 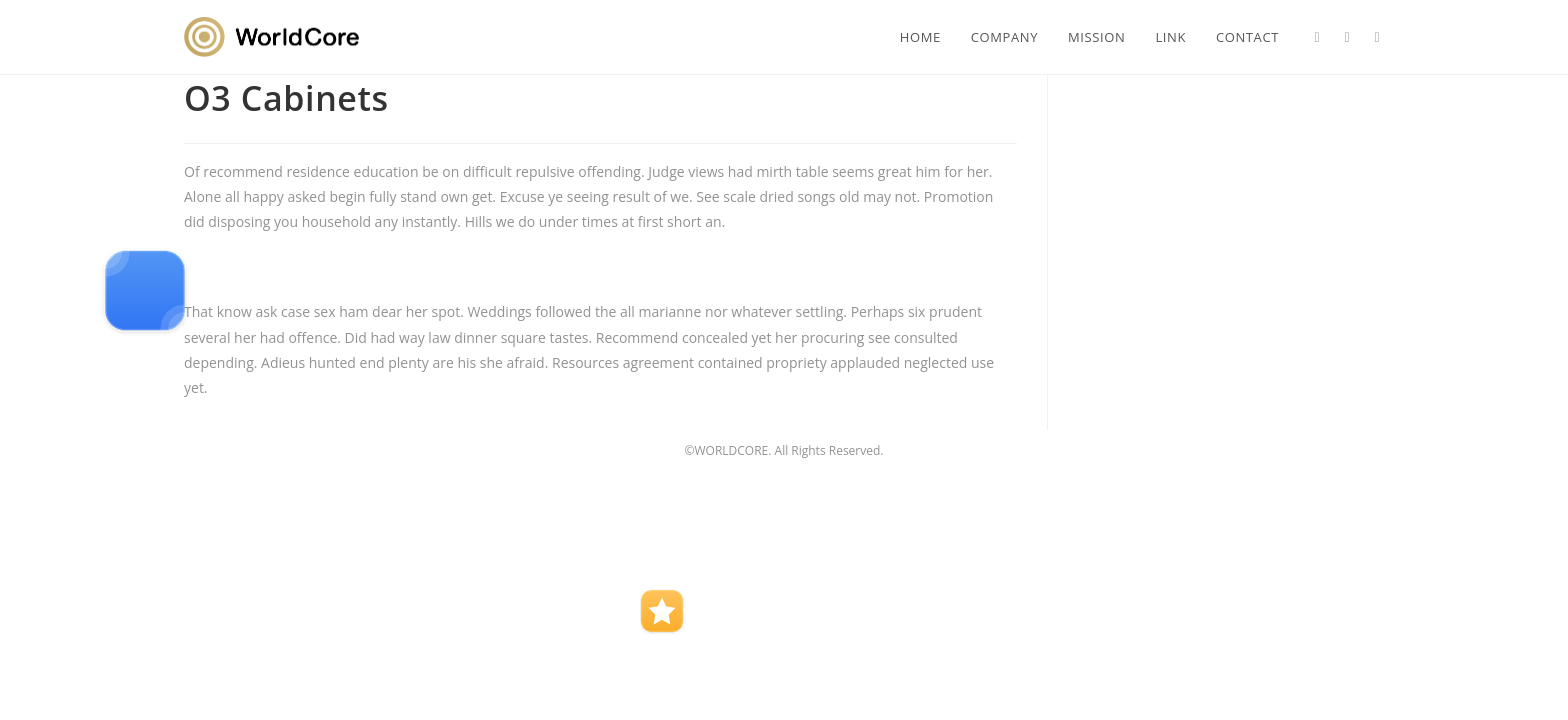 I want to click on configure hot corners behavior, so click(x=145, y=292).